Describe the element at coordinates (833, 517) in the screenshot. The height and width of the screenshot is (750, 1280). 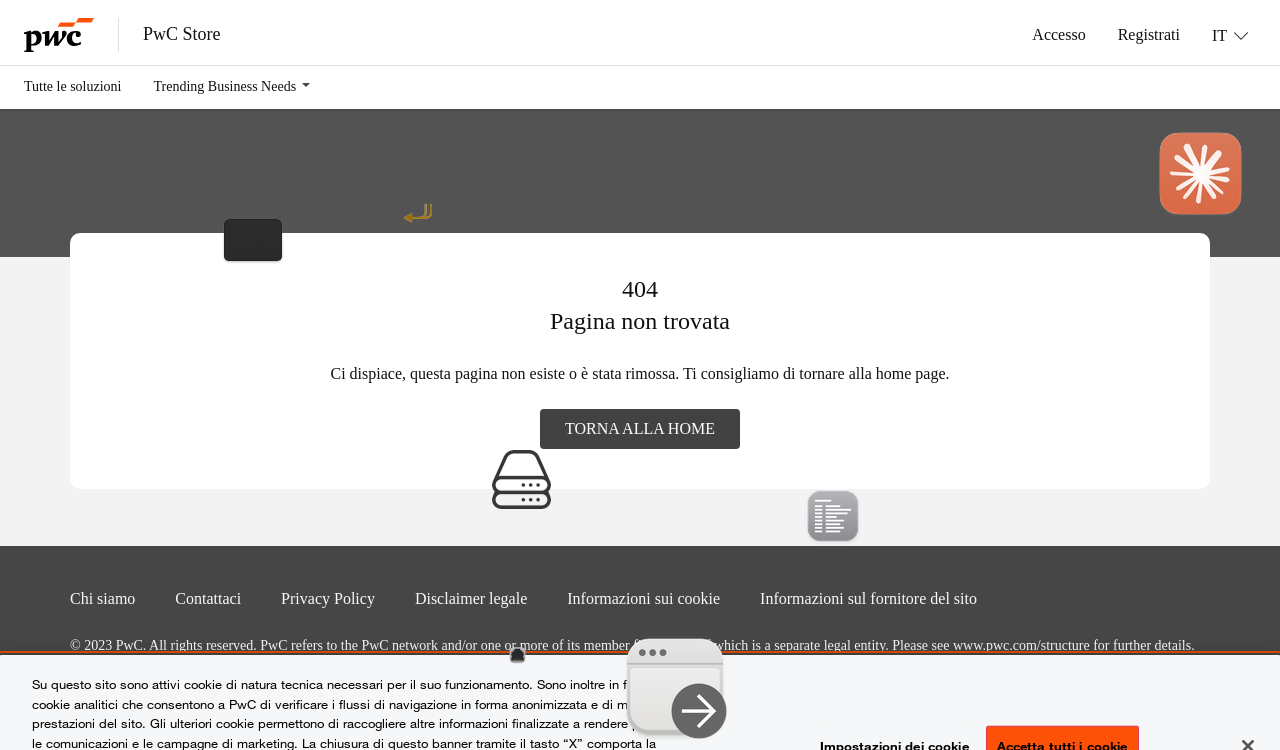
I see `access log preferences or settings` at that location.